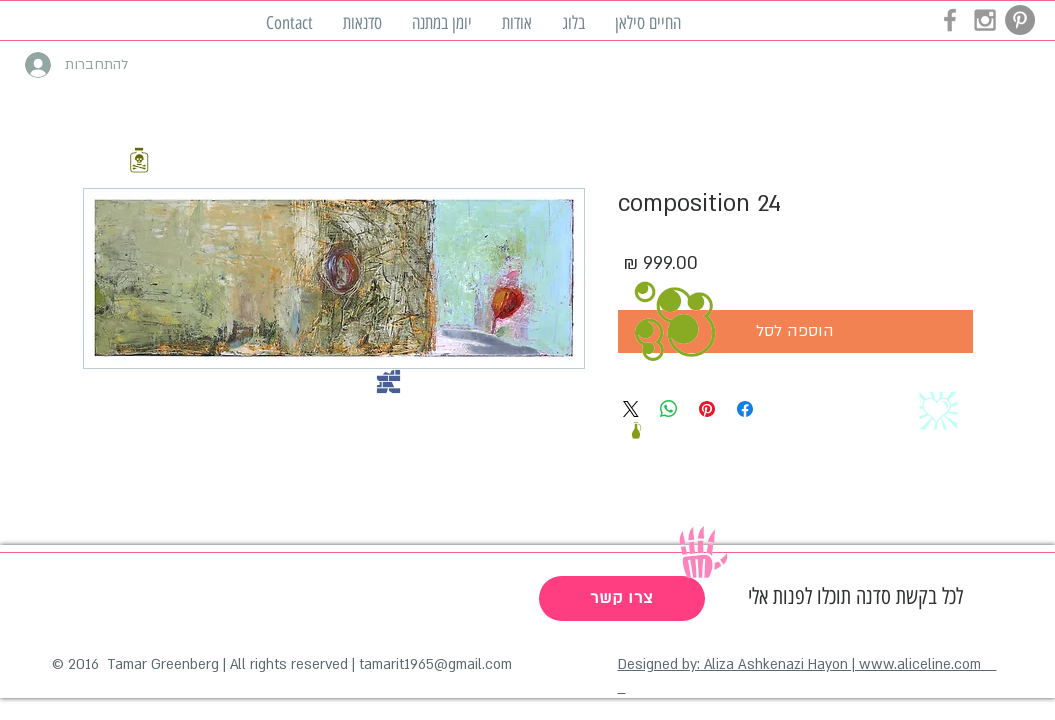 The width and height of the screenshot is (1055, 720). Describe the element at coordinates (938, 410) in the screenshot. I see `indicates a favorite or loved item` at that location.